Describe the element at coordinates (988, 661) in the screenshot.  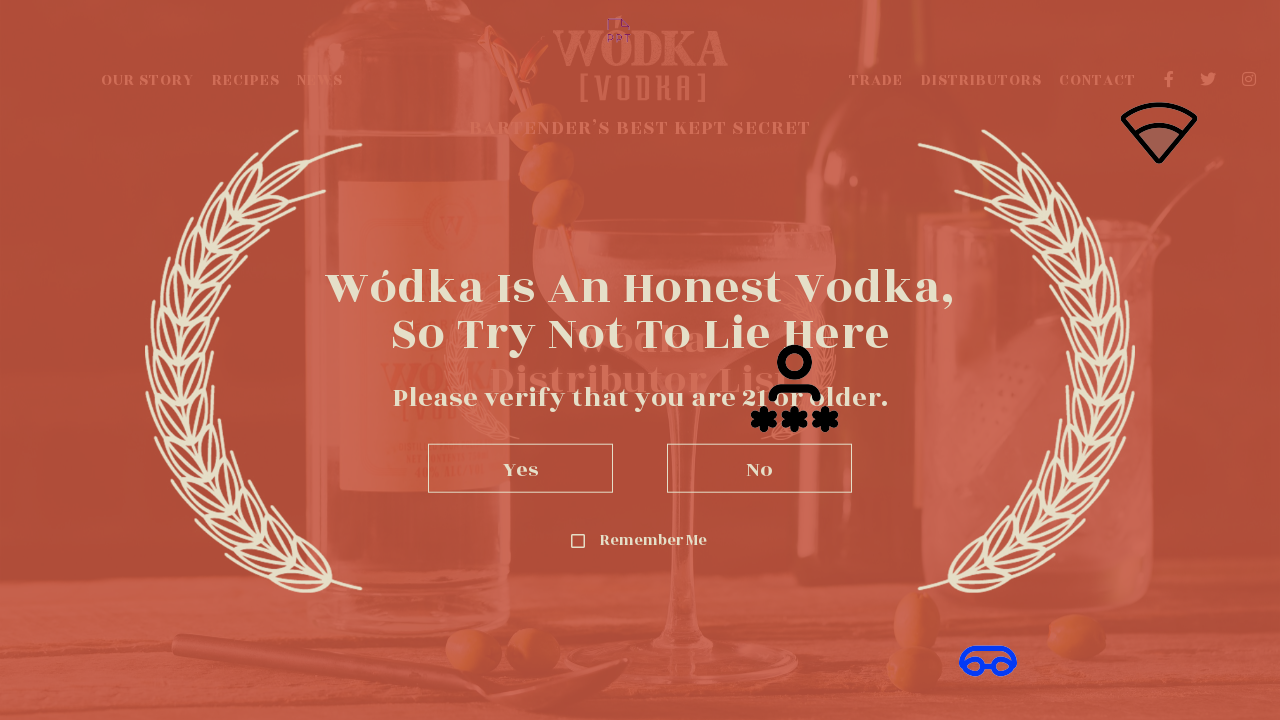
I see `access swimming or diving activity settings` at that location.